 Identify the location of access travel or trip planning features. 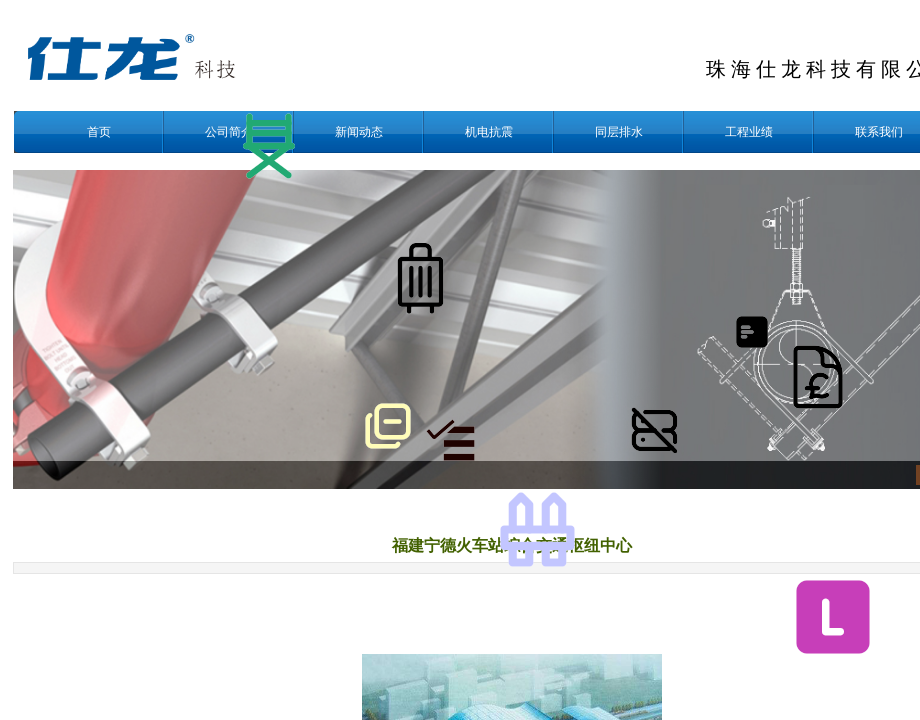
(420, 279).